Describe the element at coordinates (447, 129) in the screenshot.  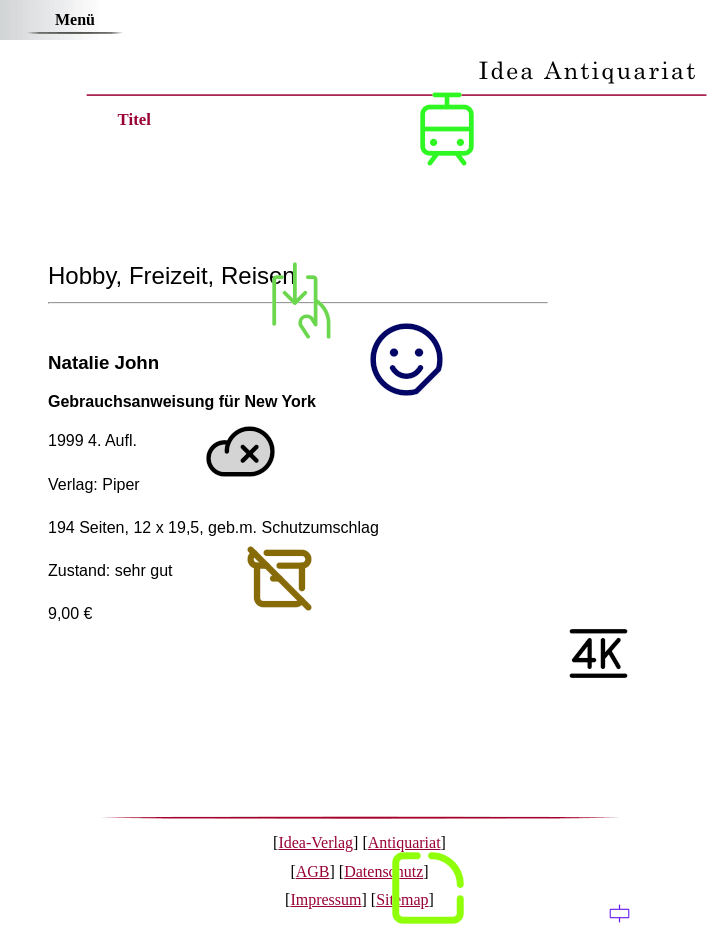
I see `access public transit or tram routes` at that location.